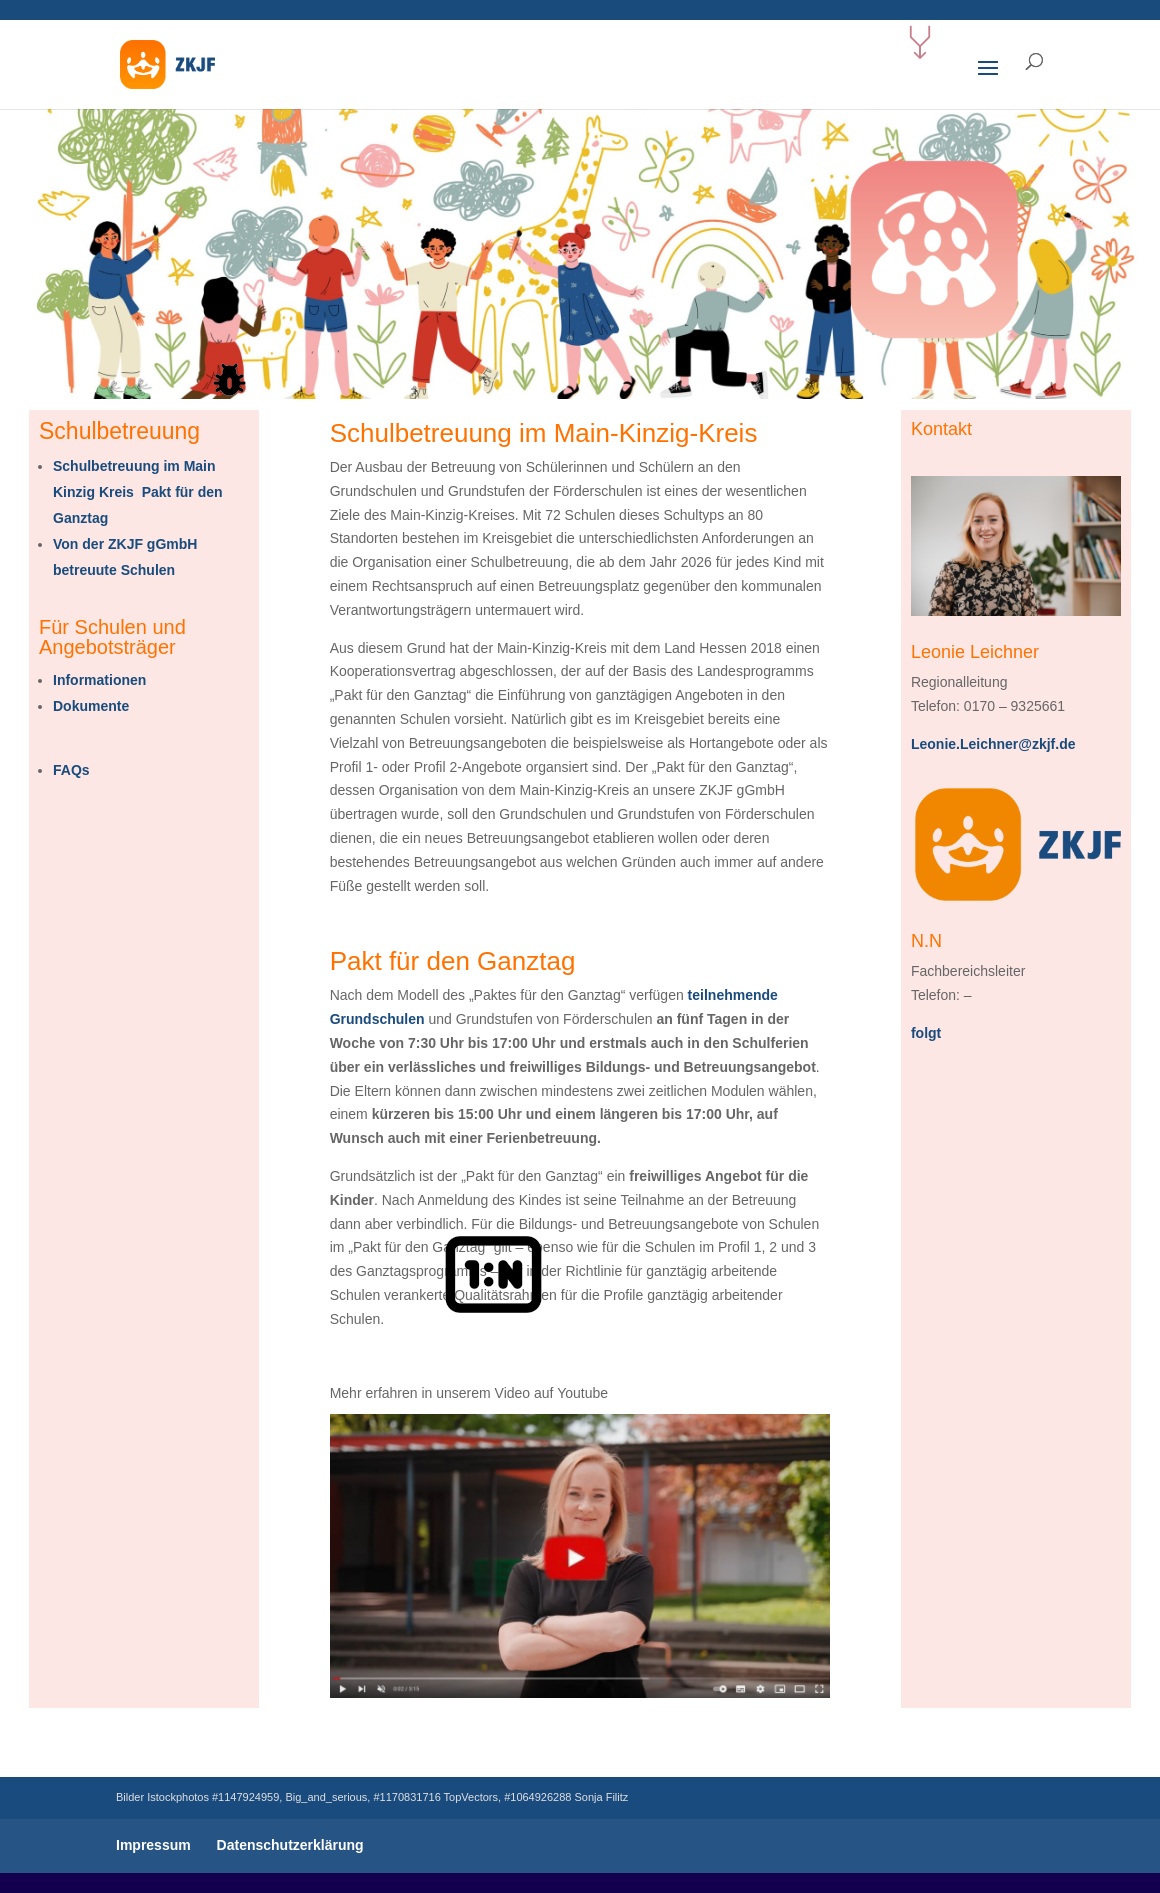 The height and width of the screenshot is (1893, 1160). I want to click on indicates a one-to-many database relationship, so click(493, 1274).